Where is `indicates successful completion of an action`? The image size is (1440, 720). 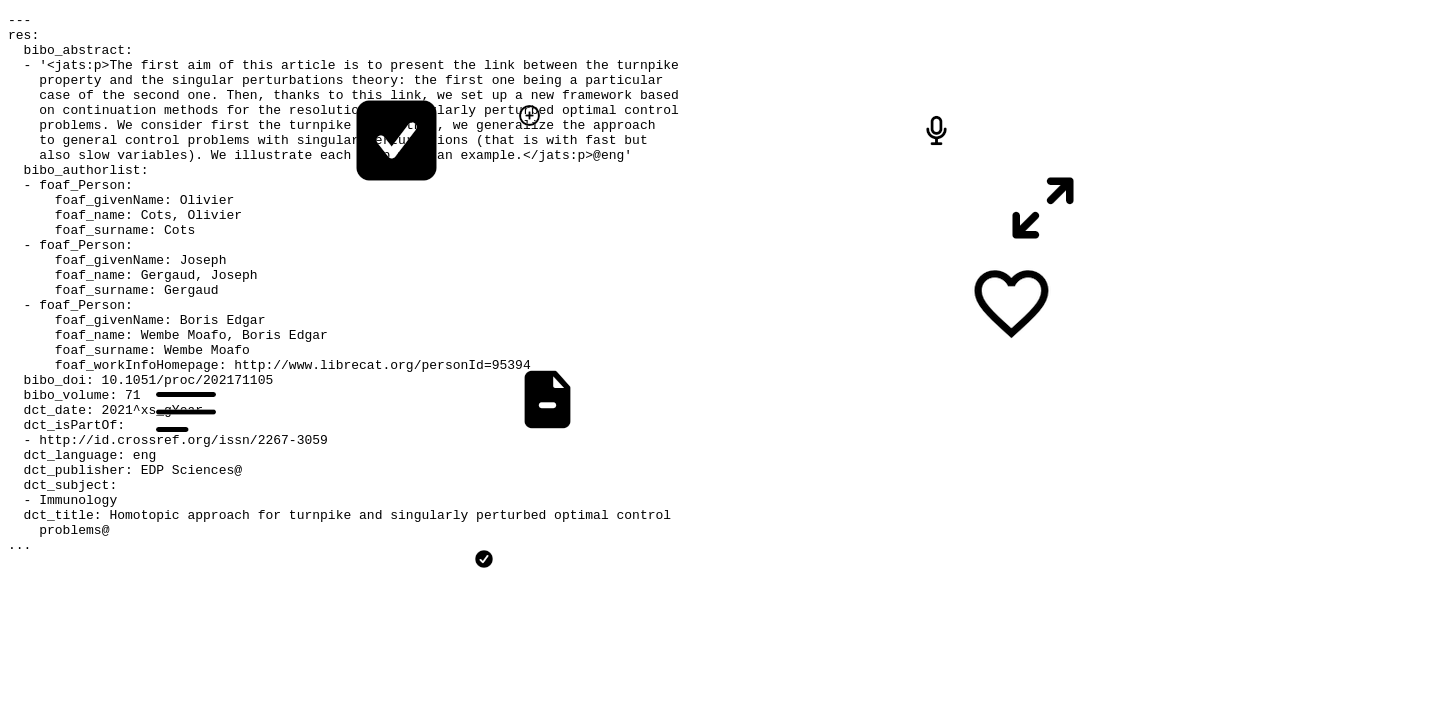
indicates successful completion of an action is located at coordinates (484, 559).